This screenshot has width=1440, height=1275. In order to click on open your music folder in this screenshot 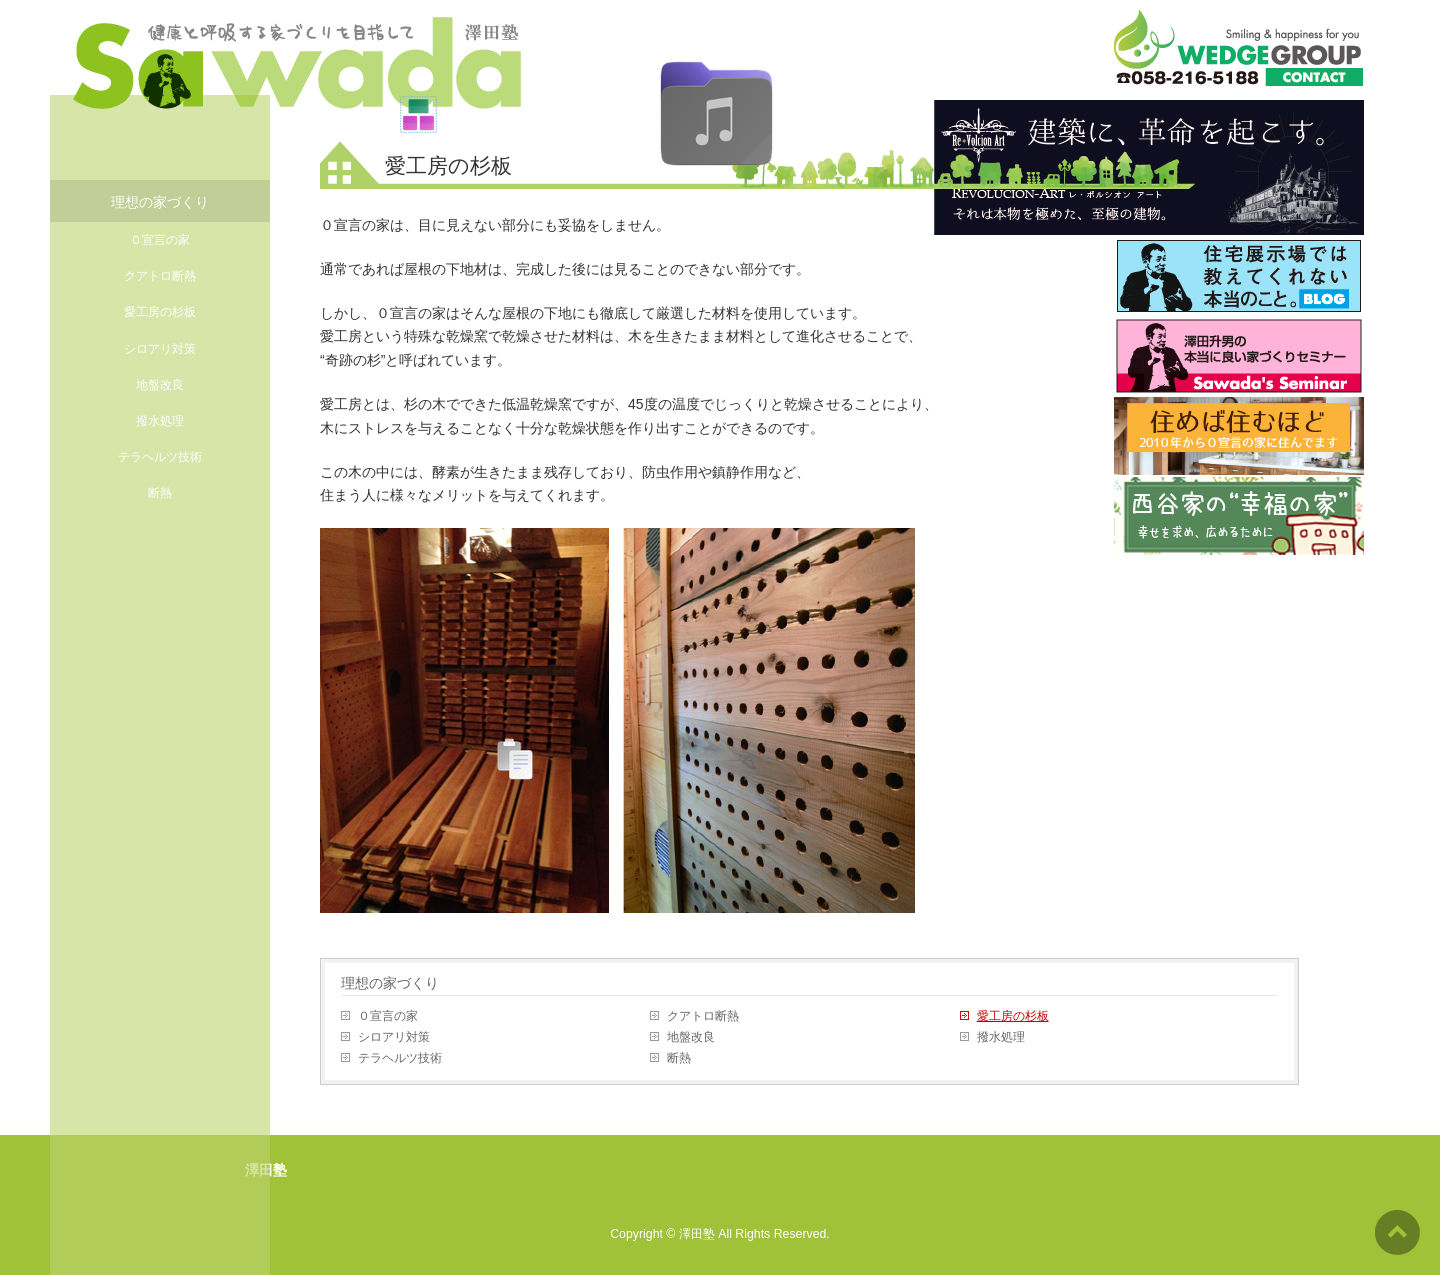, I will do `click(716, 113)`.